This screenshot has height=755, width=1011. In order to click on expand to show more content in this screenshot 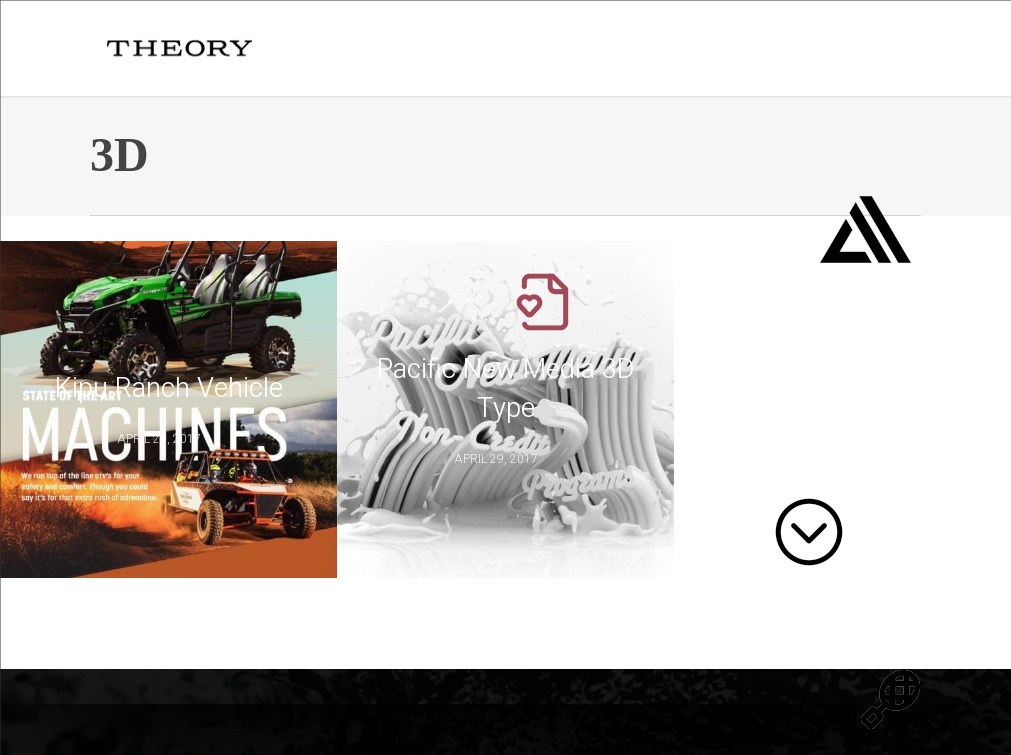, I will do `click(809, 532)`.